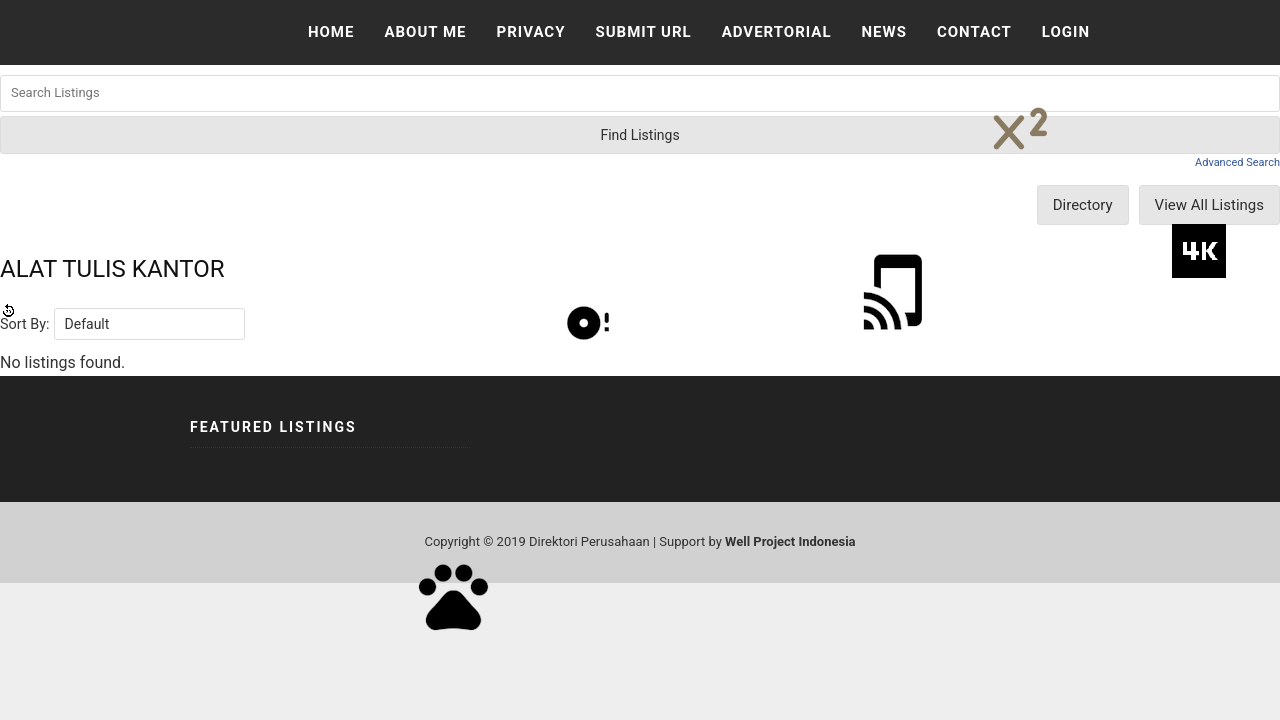 This screenshot has width=1280, height=720. What do you see at coordinates (453, 595) in the screenshot?
I see `access pet-related features or settings` at bounding box center [453, 595].